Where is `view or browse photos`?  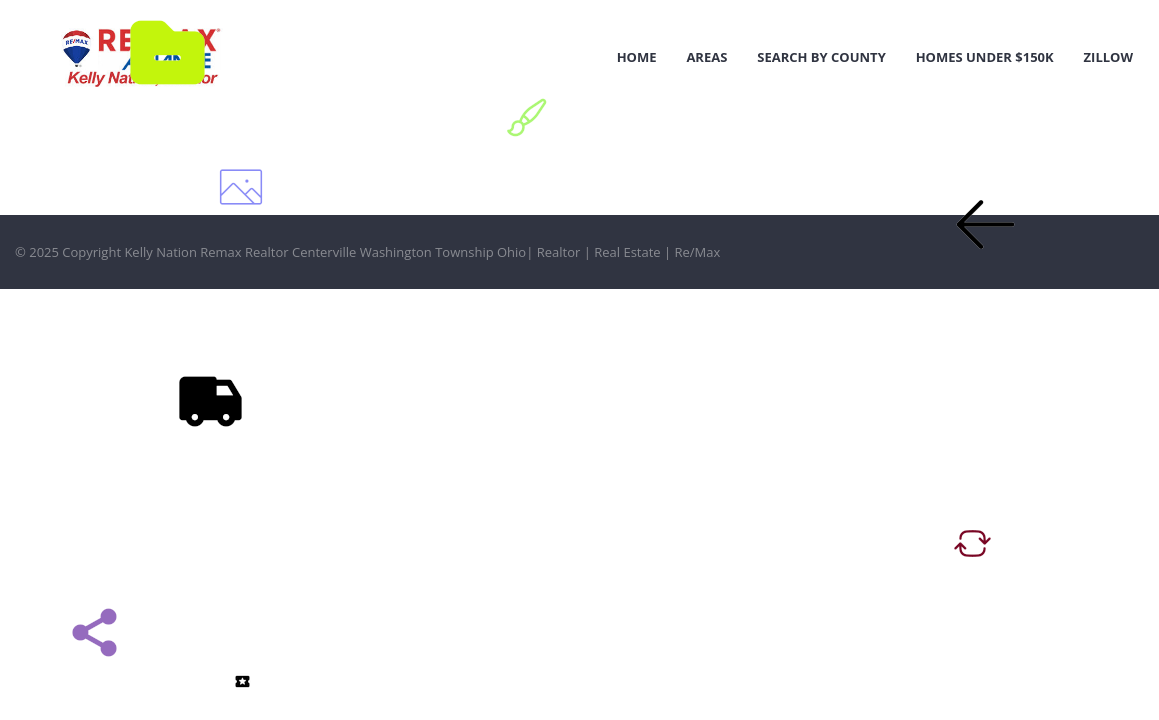 view or browse photos is located at coordinates (241, 187).